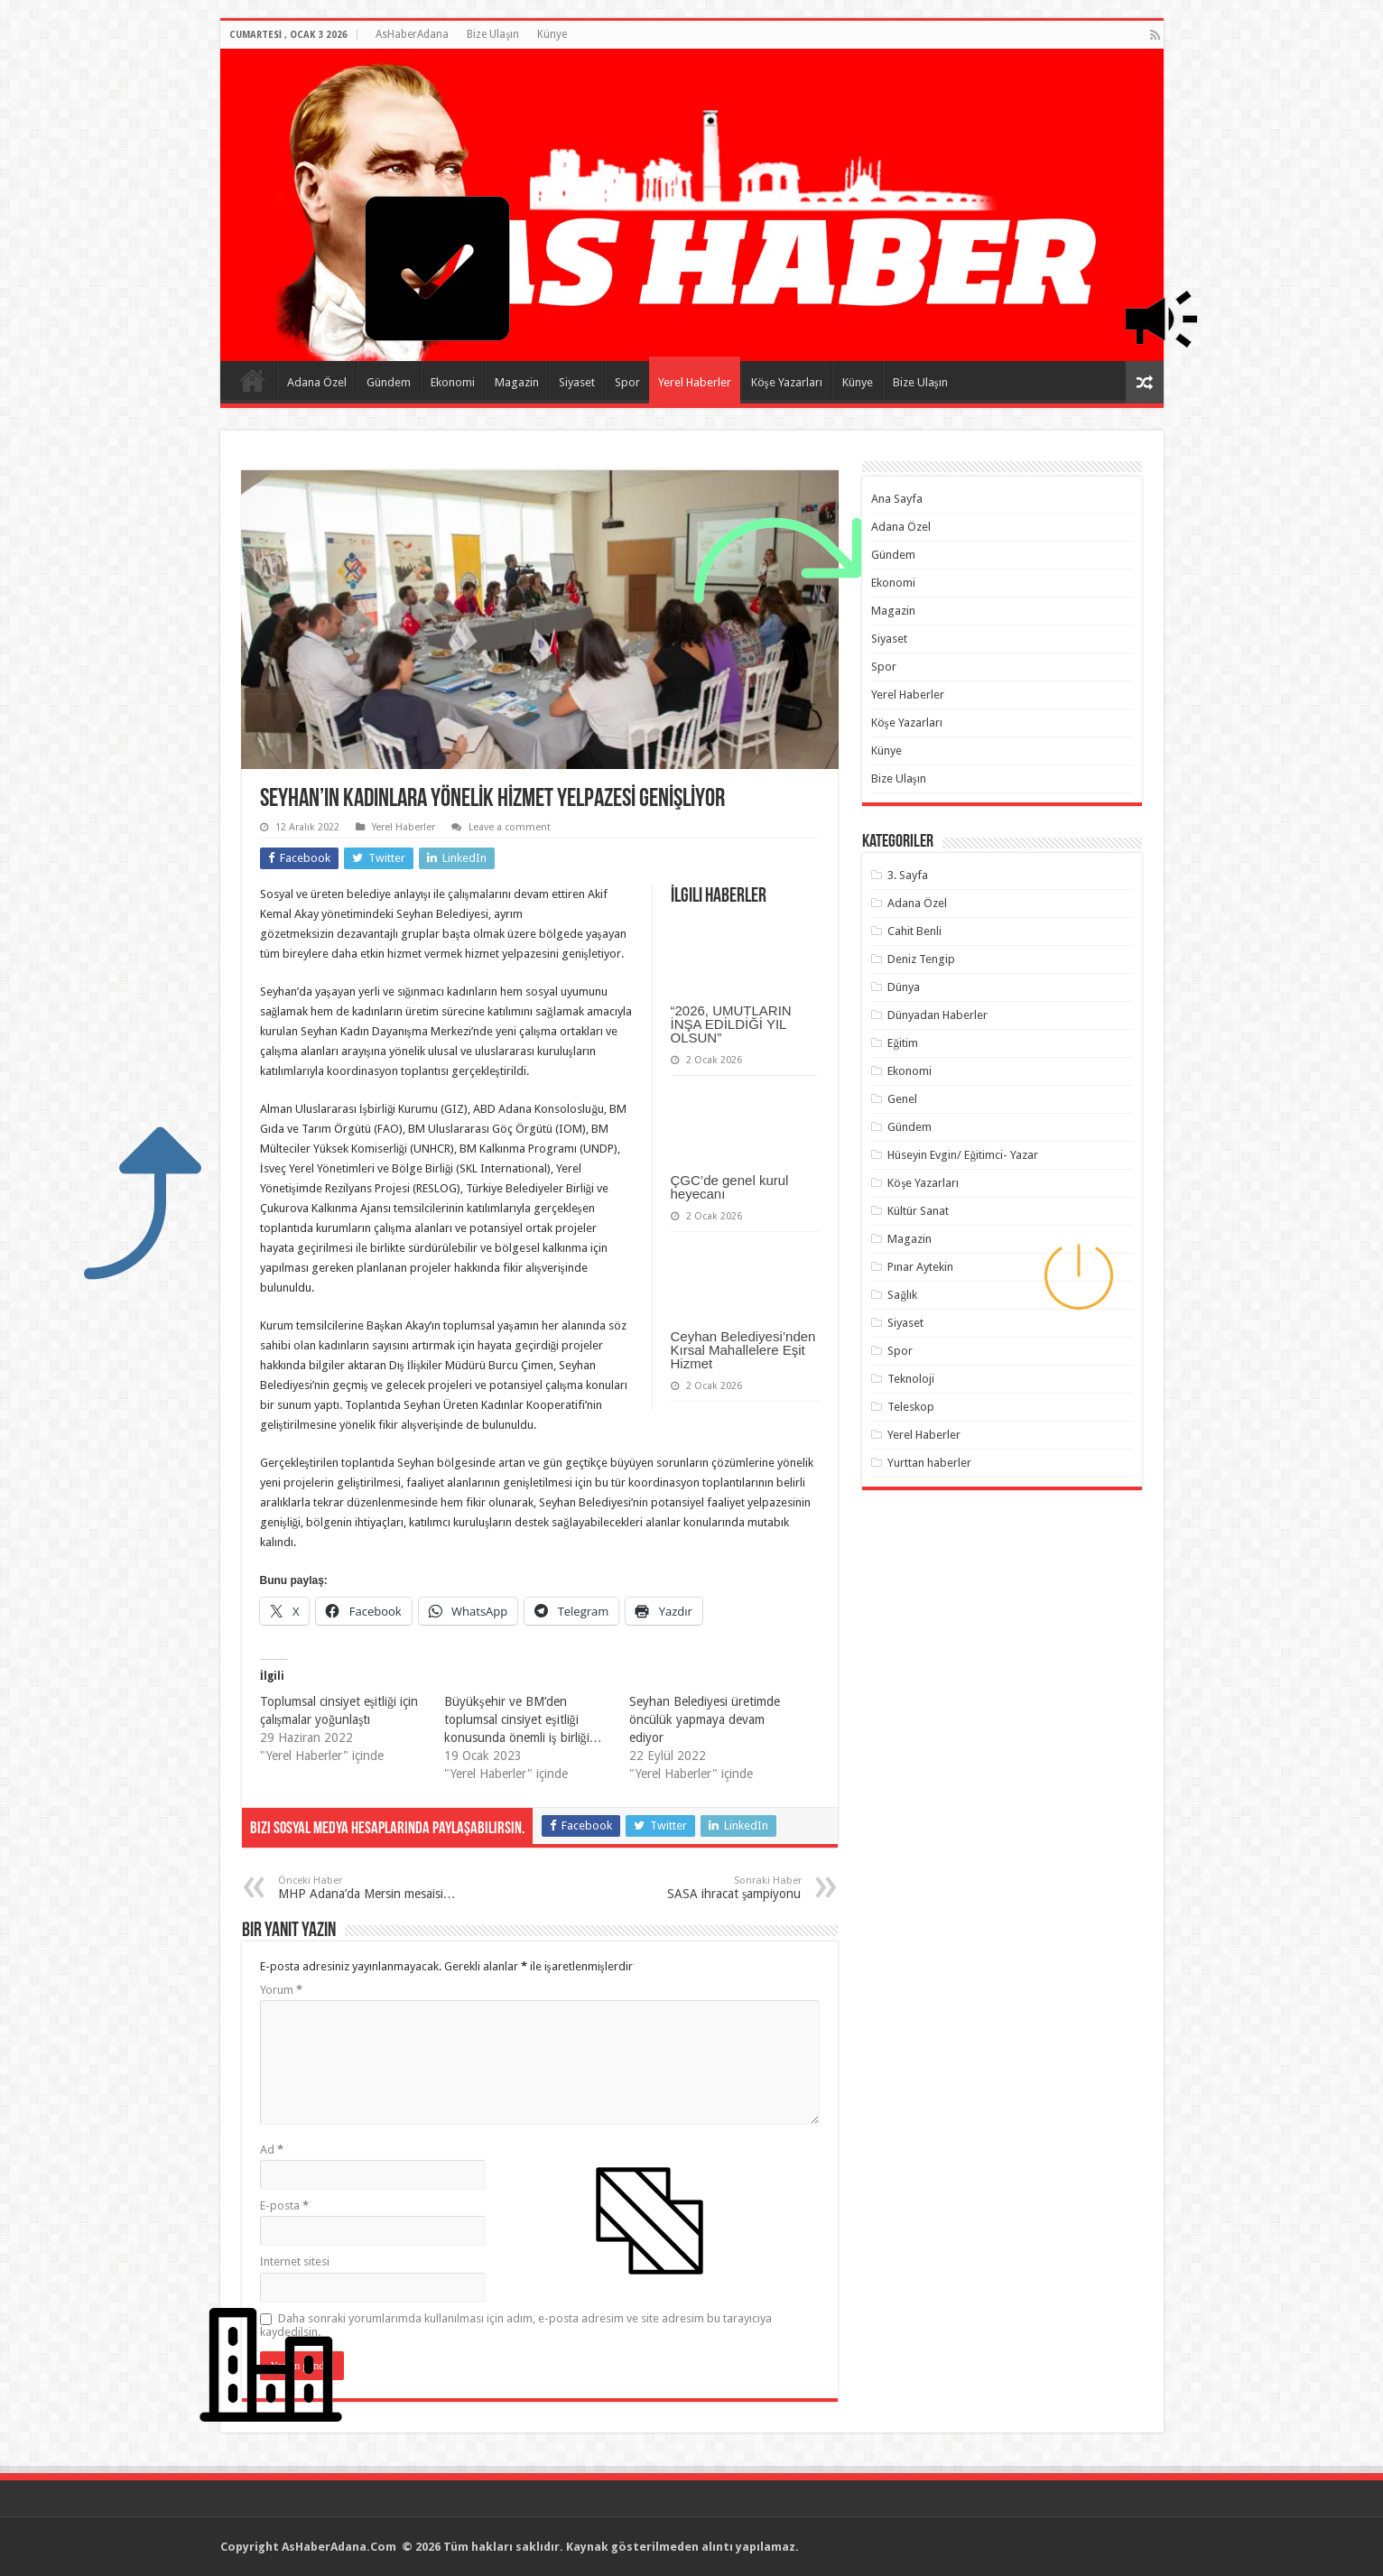 The height and width of the screenshot is (2576, 1383). I want to click on mark a task as complete, so click(437, 268).